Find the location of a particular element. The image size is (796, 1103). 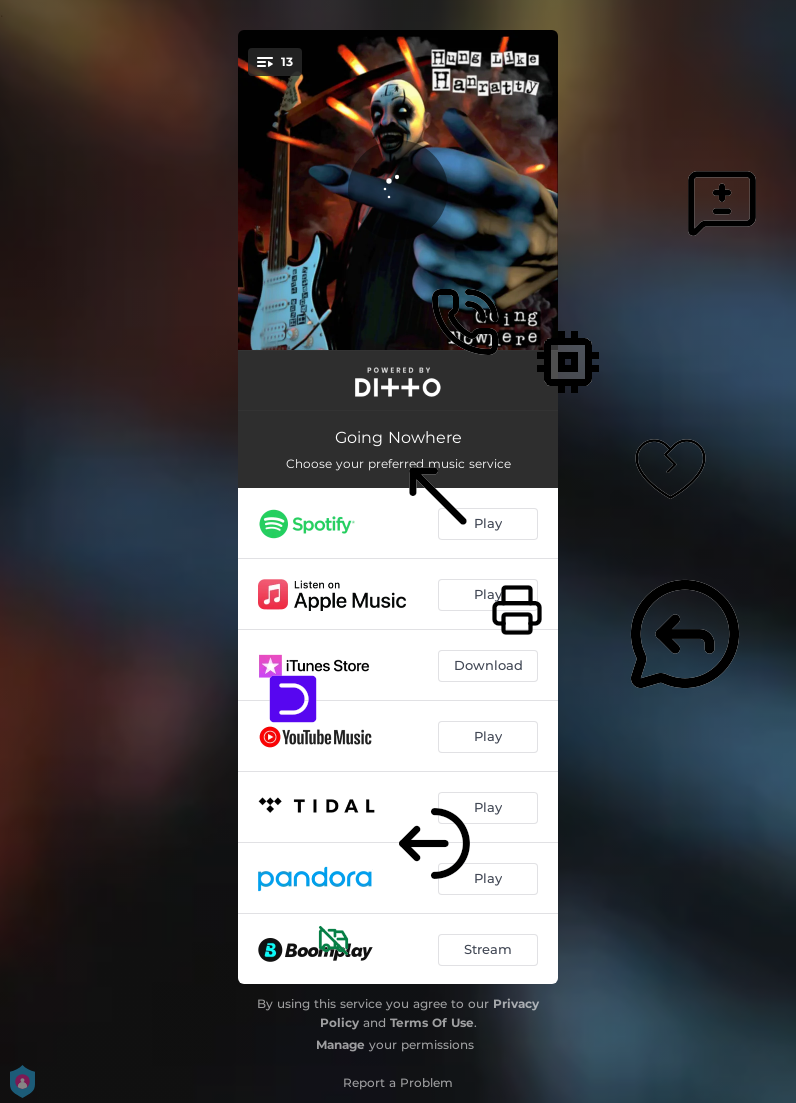

view device memory or RAM usage is located at coordinates (568, 362).